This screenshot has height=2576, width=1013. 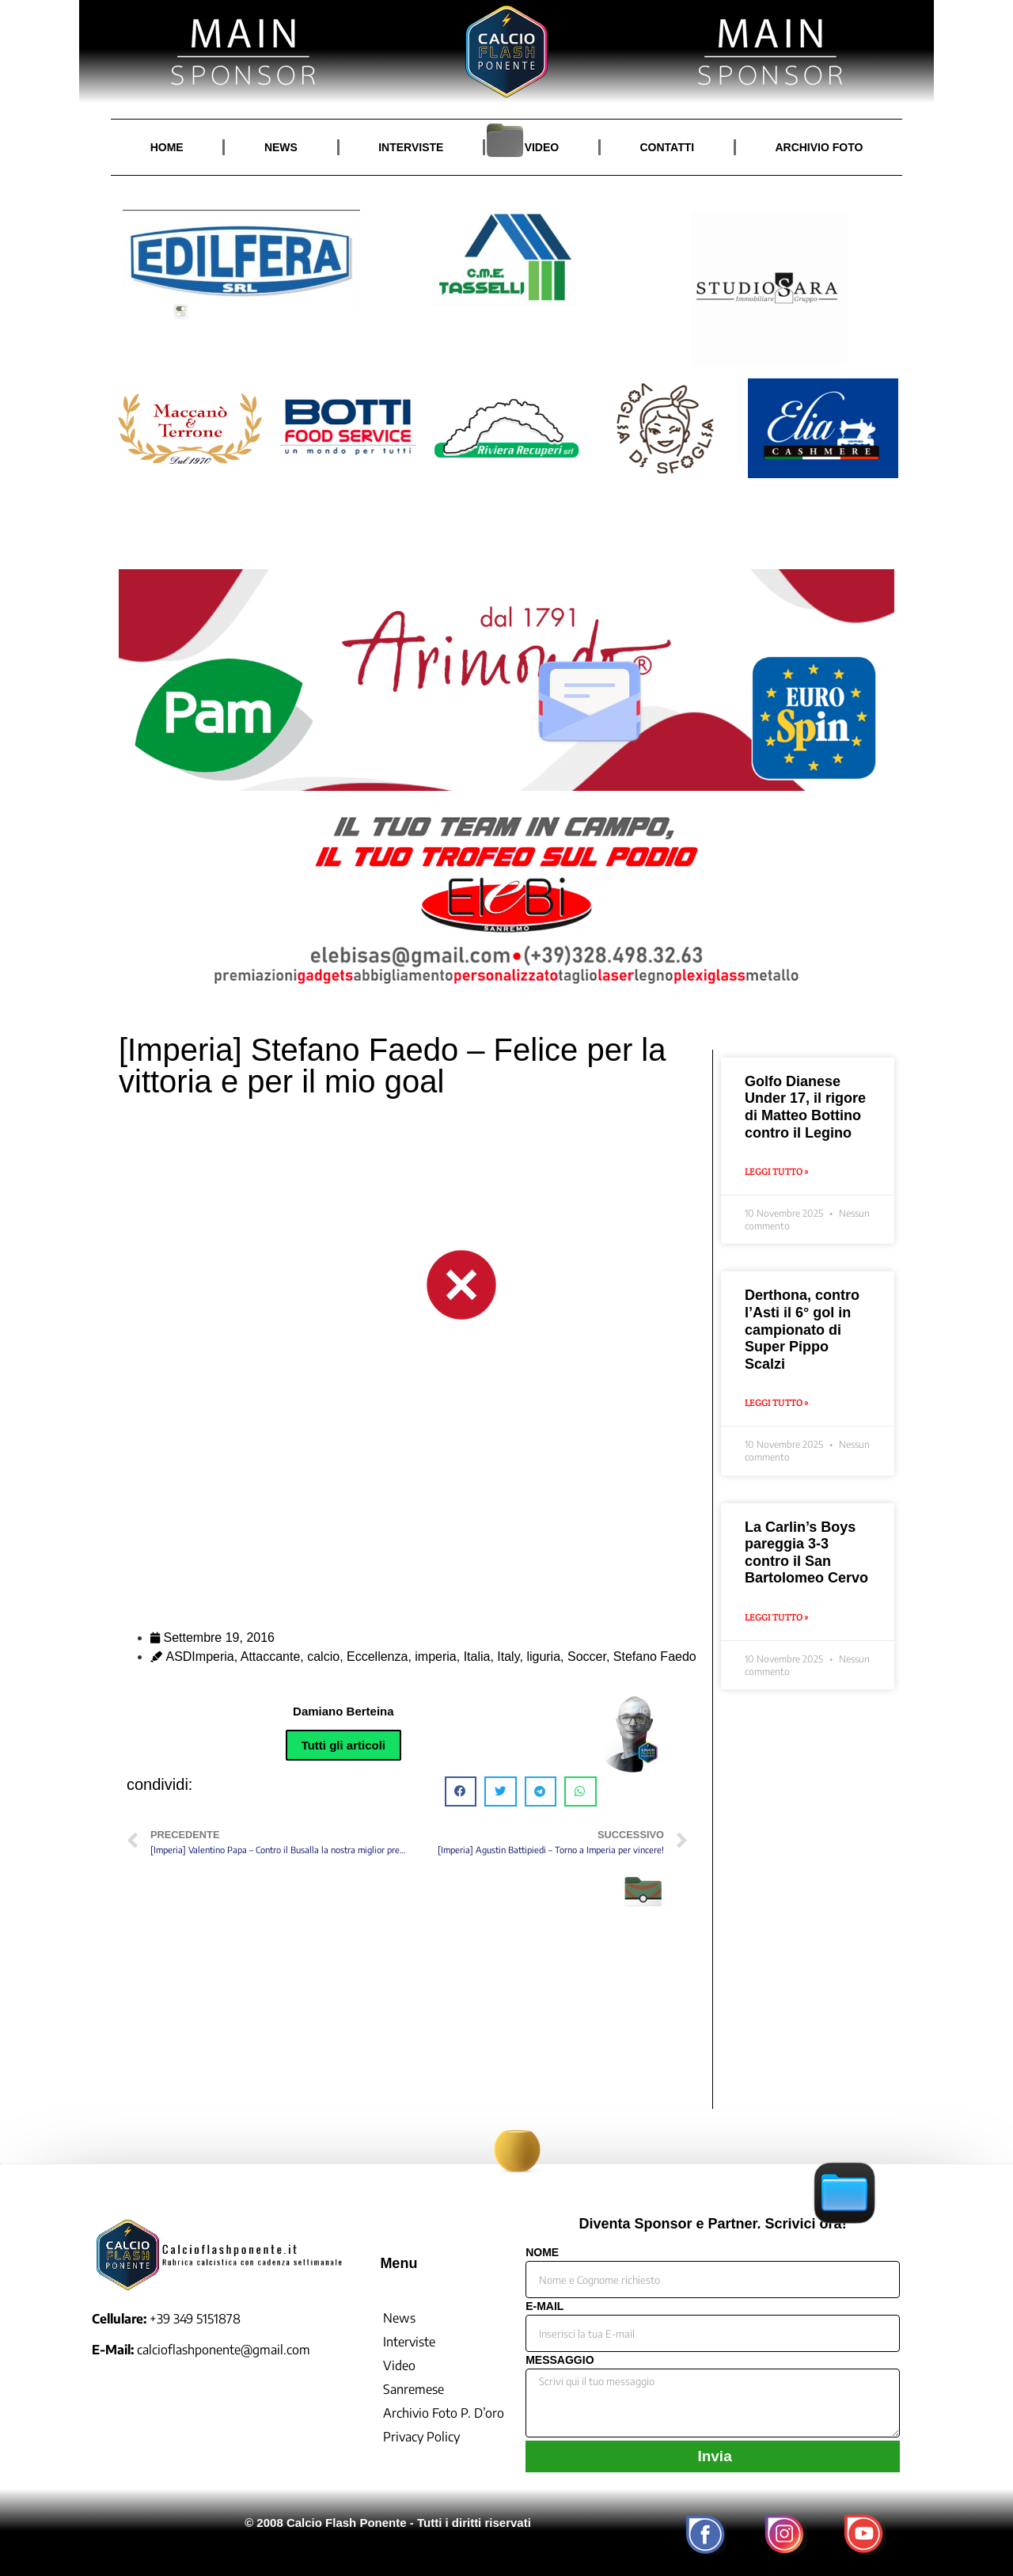 I want to click on open folder to view files, so click(x=505, y=140).